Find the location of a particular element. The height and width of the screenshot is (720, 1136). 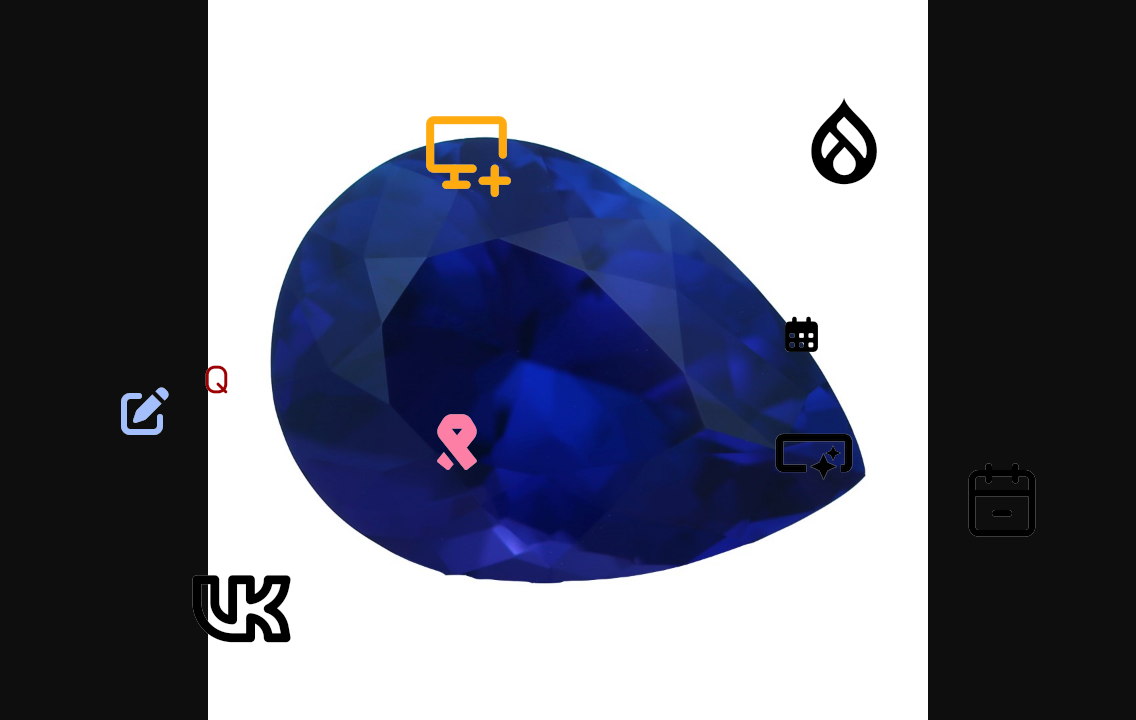

add a smart action or automated button is located at coordinates (814, 453).